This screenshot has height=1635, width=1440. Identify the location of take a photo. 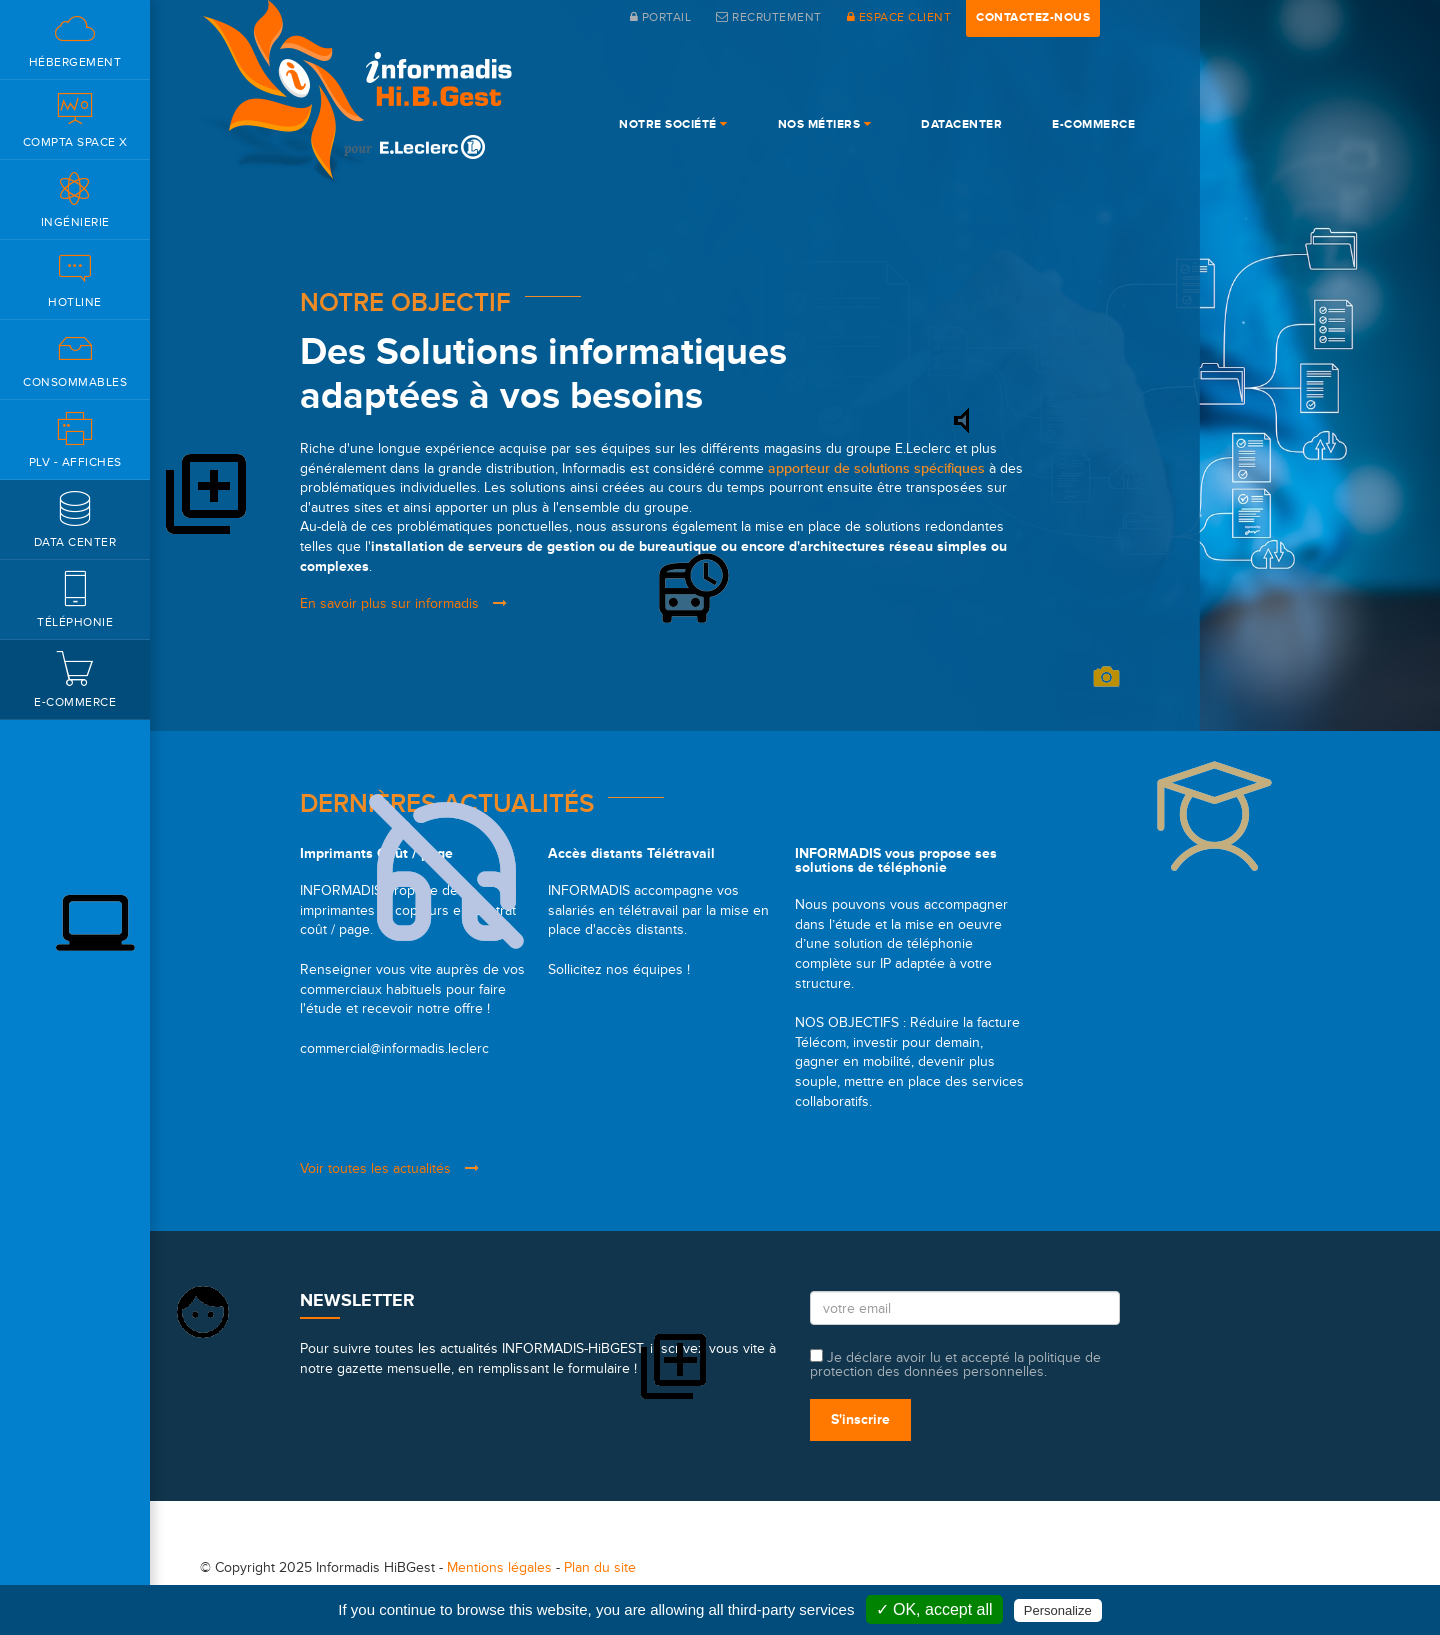
(1106, 676).